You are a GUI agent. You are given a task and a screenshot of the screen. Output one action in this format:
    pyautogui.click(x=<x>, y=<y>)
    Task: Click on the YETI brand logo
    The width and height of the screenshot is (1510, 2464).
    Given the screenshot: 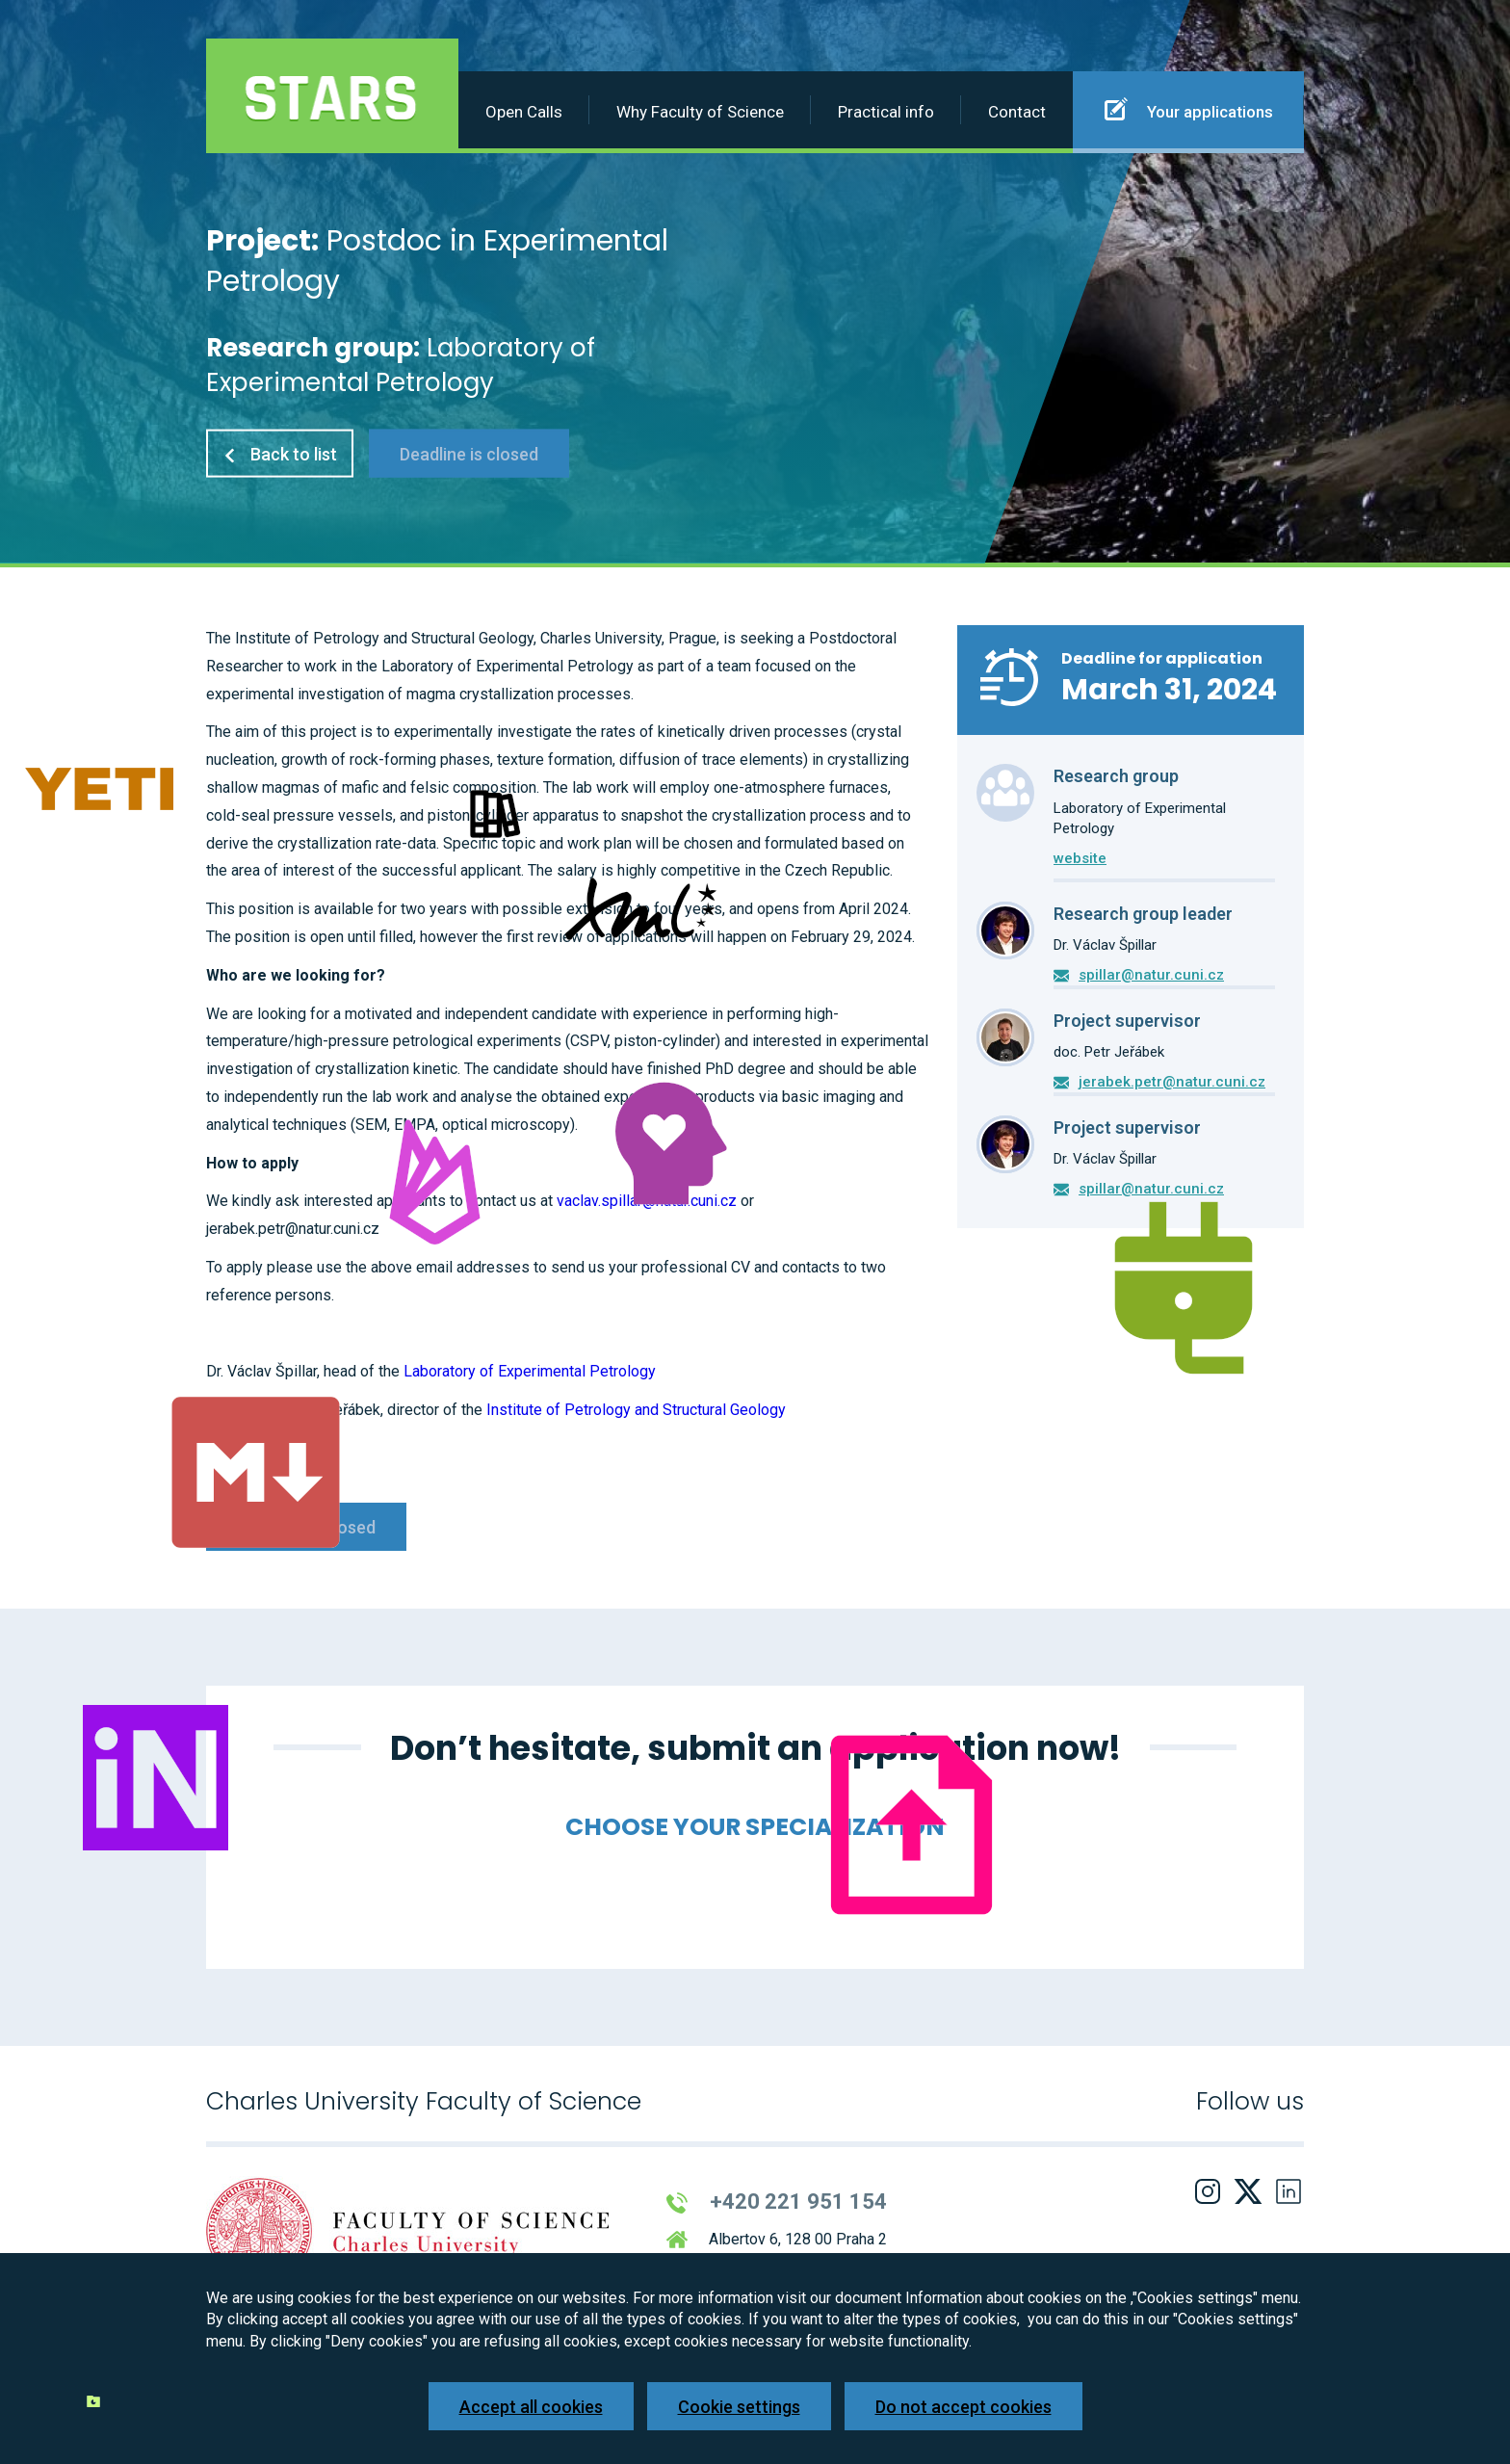 What is the action you would take?
    pyautogui.click(x=99, y=789)
    